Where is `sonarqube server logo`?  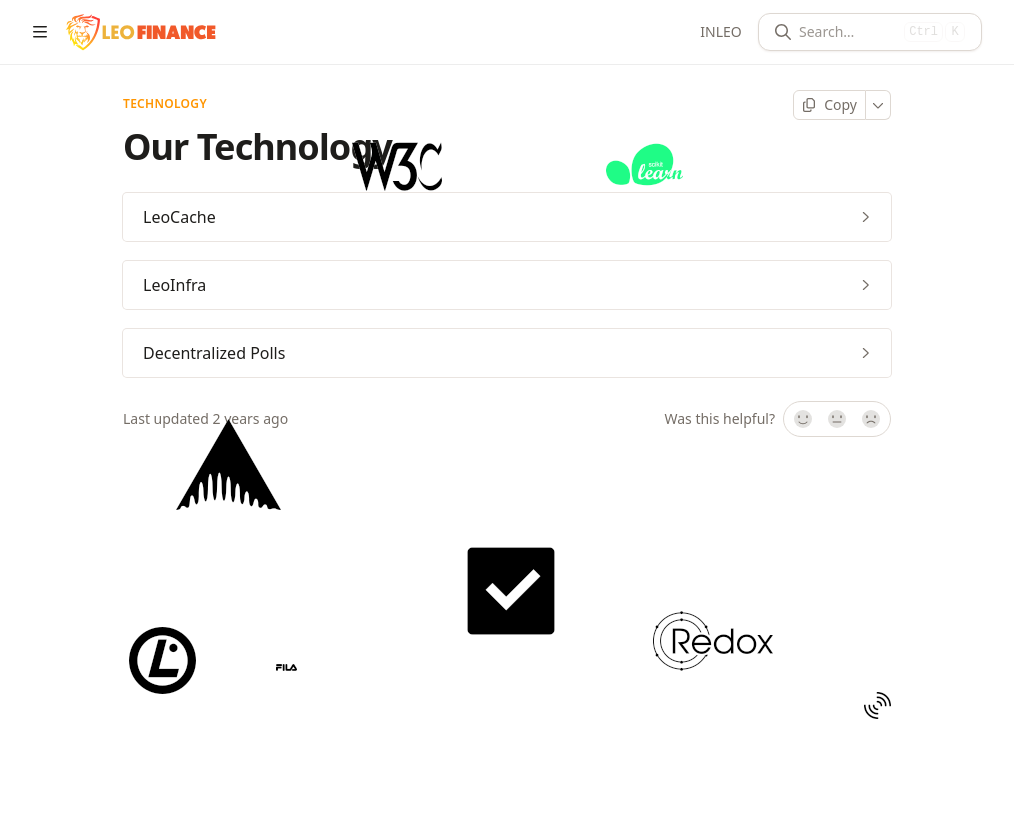
sonarqube server logo is located at coordinates (877, 705).